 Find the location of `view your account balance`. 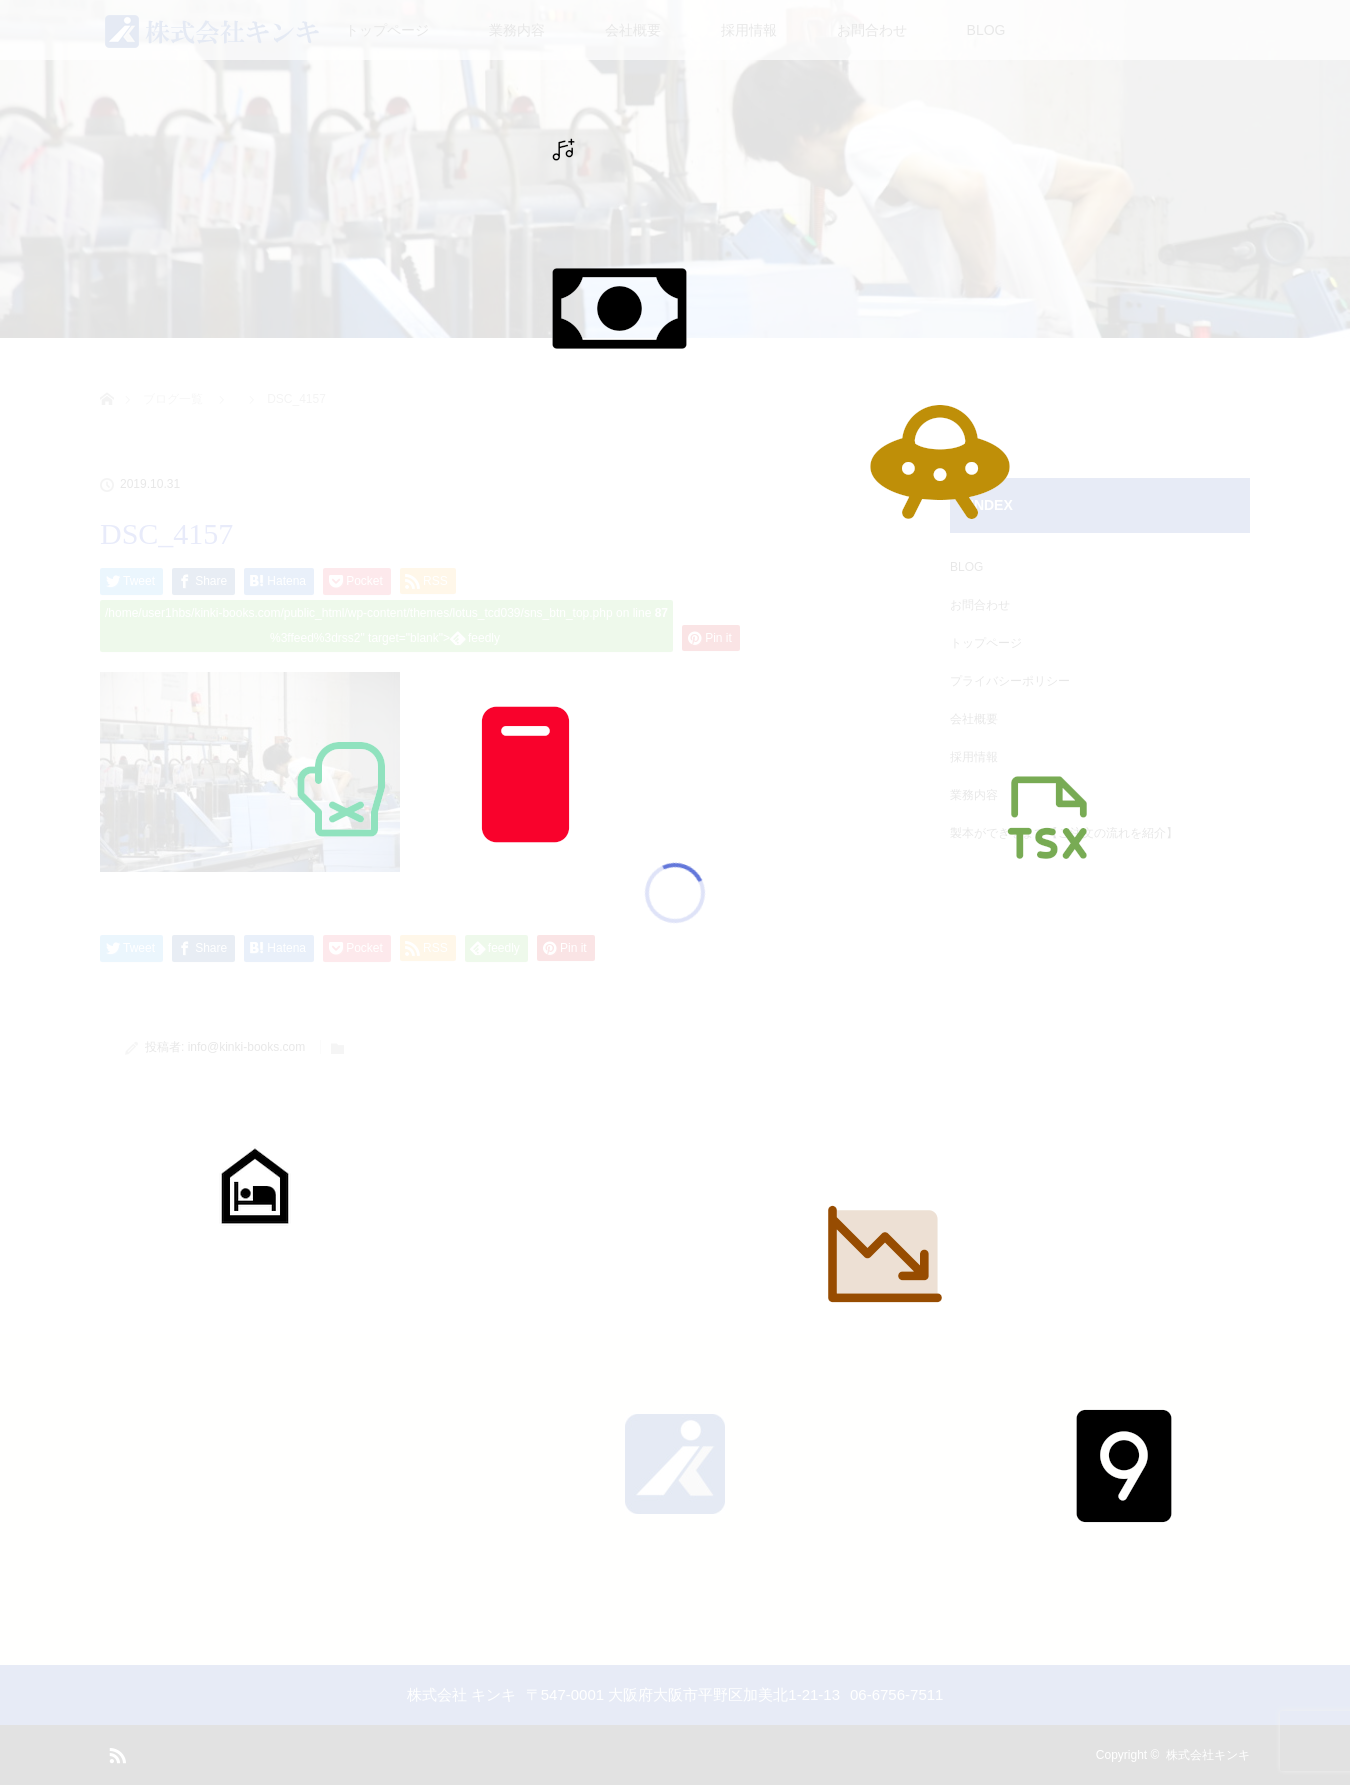

view your account balance is located at coordinates (619, 308).